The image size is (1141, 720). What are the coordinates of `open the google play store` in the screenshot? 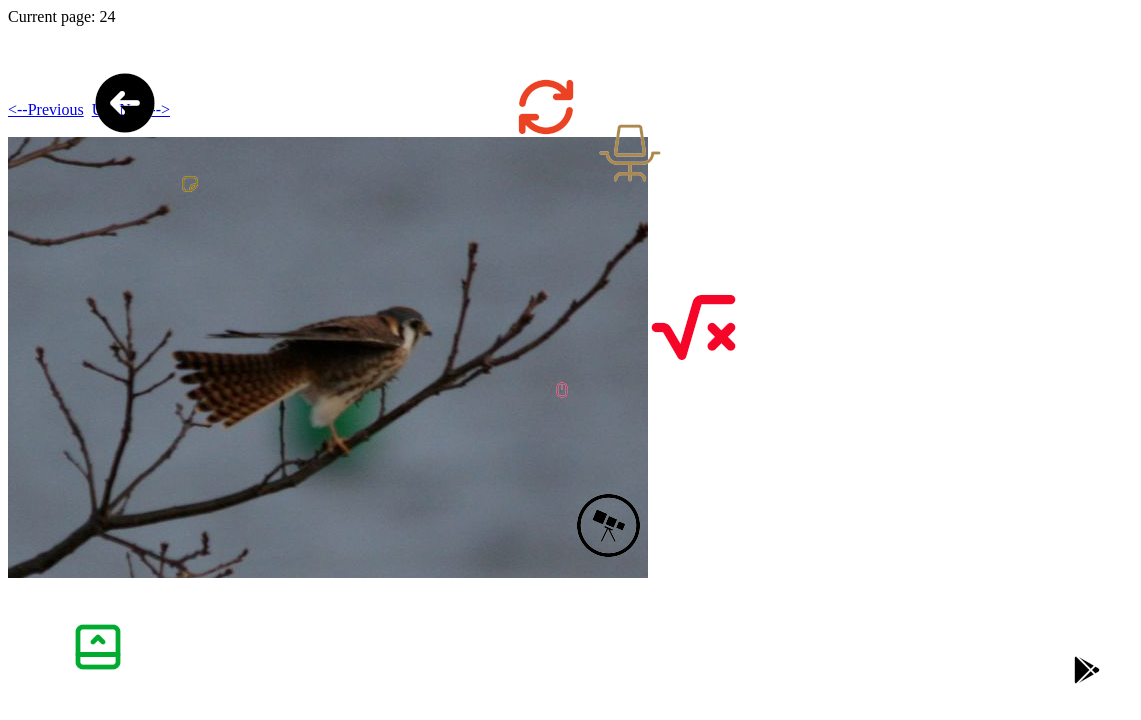 It's located at (1087, 670).